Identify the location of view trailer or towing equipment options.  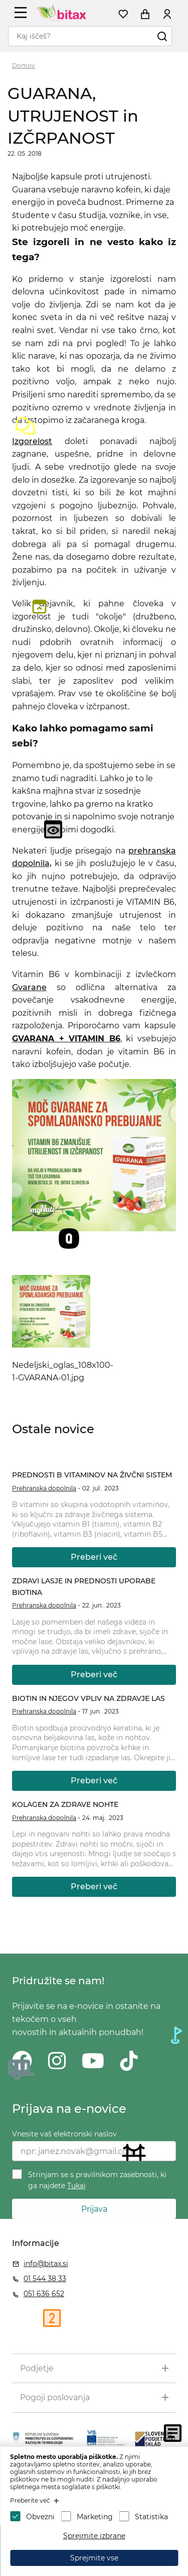
(21, 2069).